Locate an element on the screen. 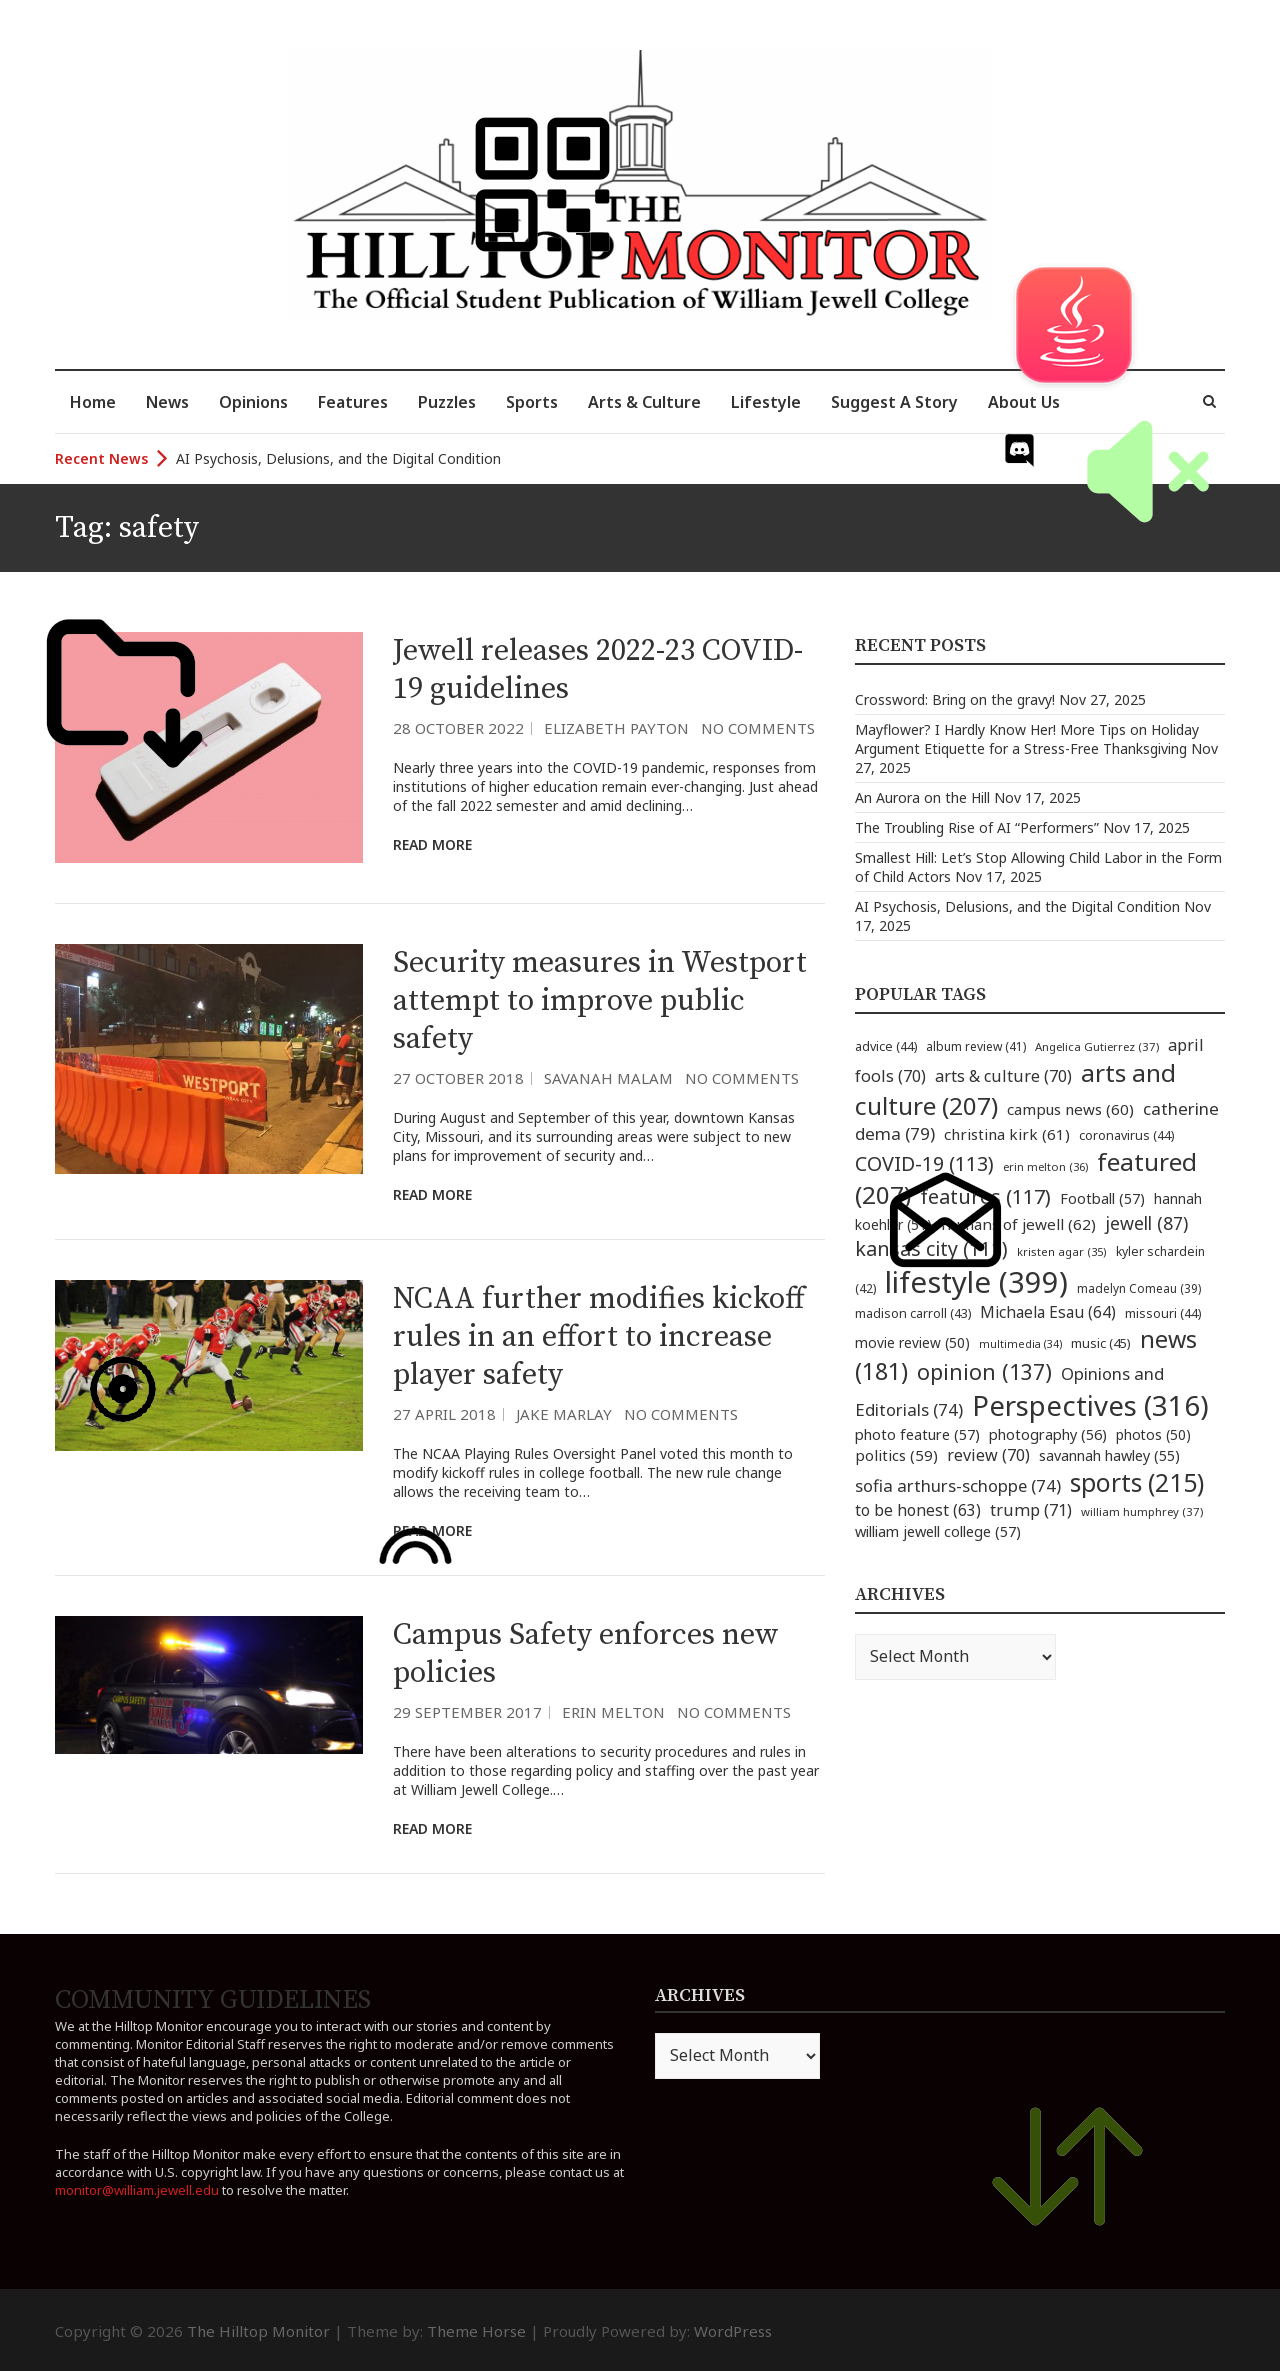  open Discord is located at coordinates (1019, 450).